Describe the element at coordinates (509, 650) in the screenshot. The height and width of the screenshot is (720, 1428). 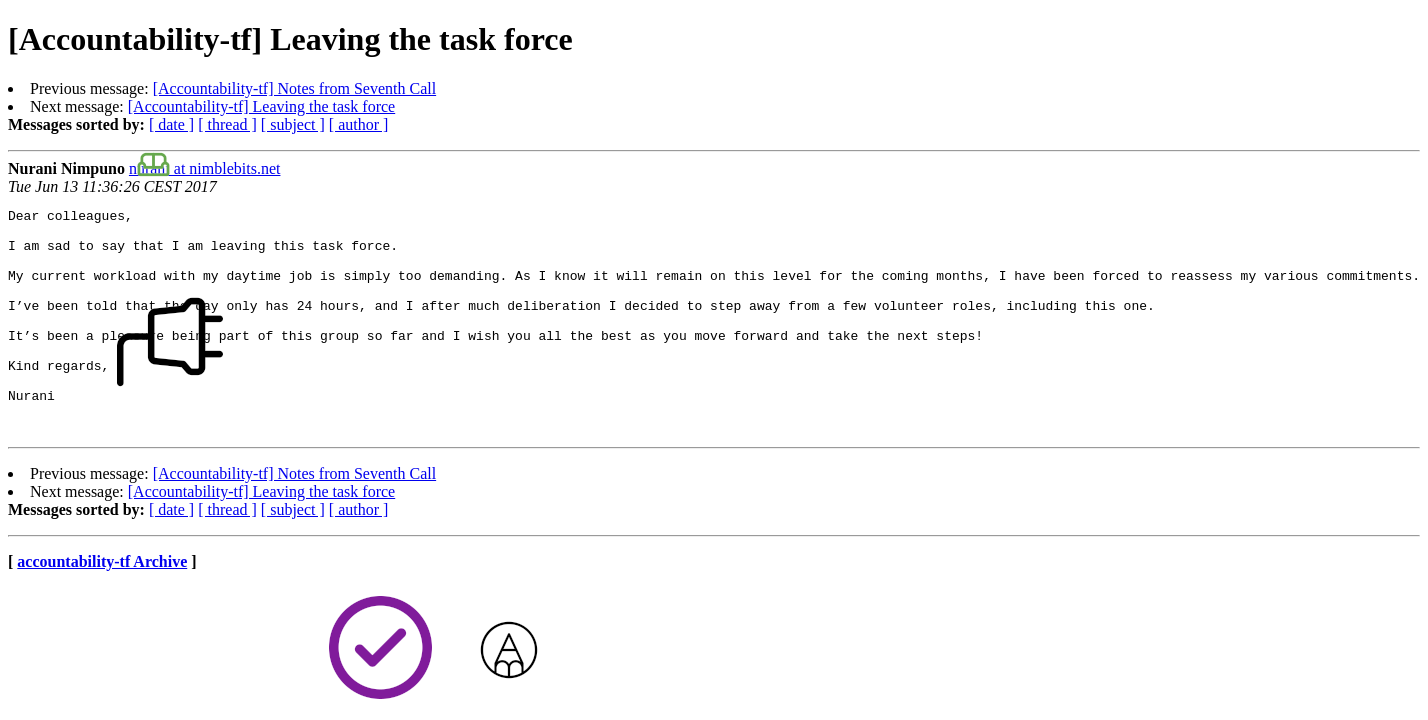
I see `edit or modify content` at that location.